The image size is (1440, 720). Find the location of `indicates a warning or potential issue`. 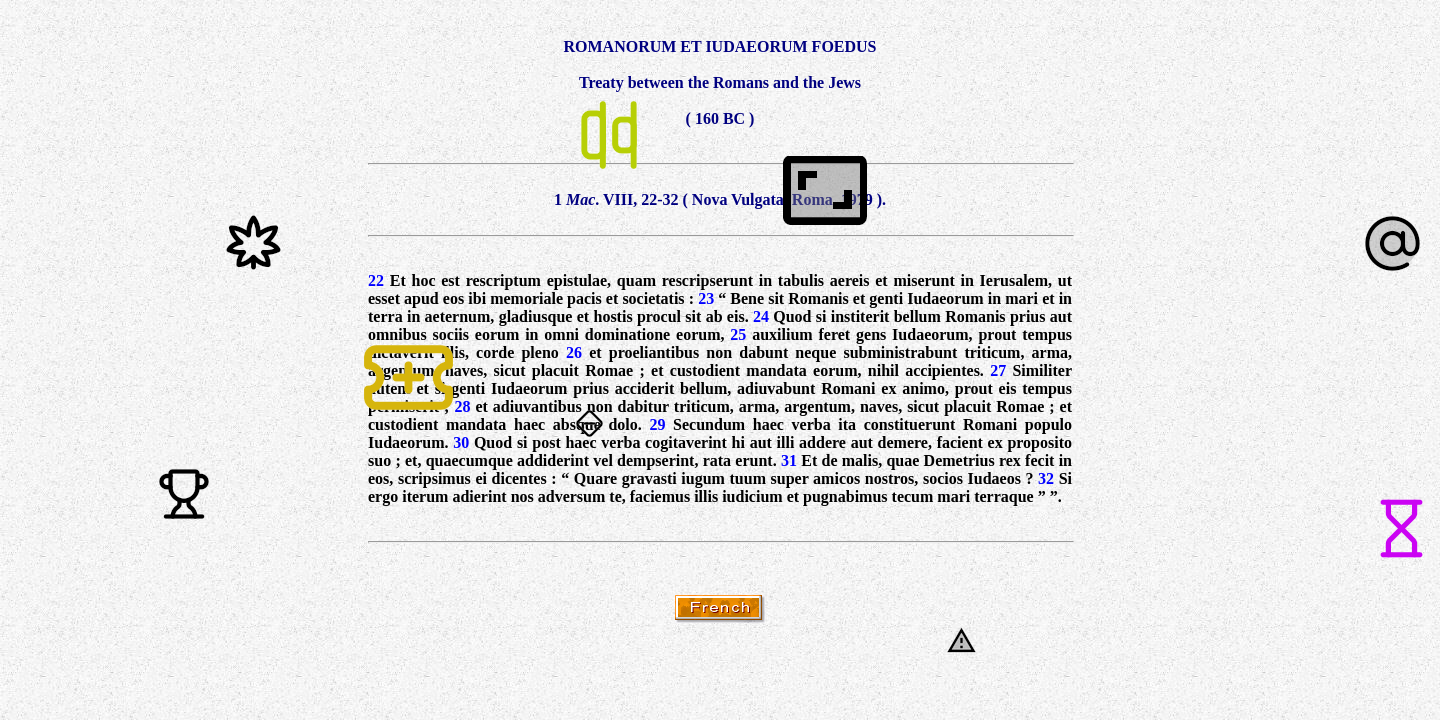

indicates a warning or potential issue is located at coordinates (961, 640).